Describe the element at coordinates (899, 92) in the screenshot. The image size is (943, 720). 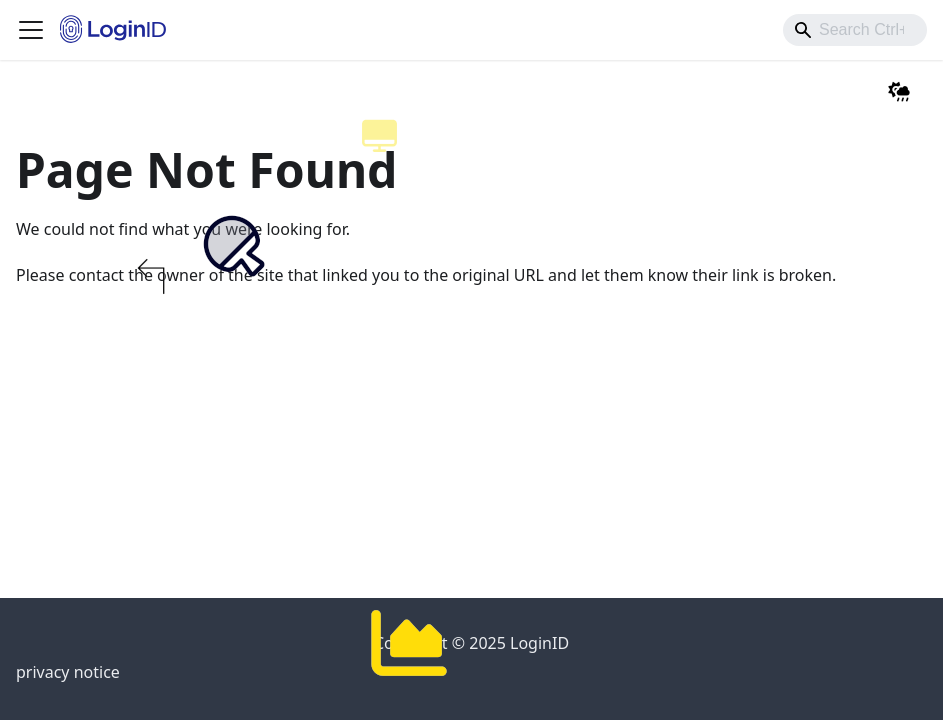
I see `current weather conditions with mixed sun and rain` at that location.